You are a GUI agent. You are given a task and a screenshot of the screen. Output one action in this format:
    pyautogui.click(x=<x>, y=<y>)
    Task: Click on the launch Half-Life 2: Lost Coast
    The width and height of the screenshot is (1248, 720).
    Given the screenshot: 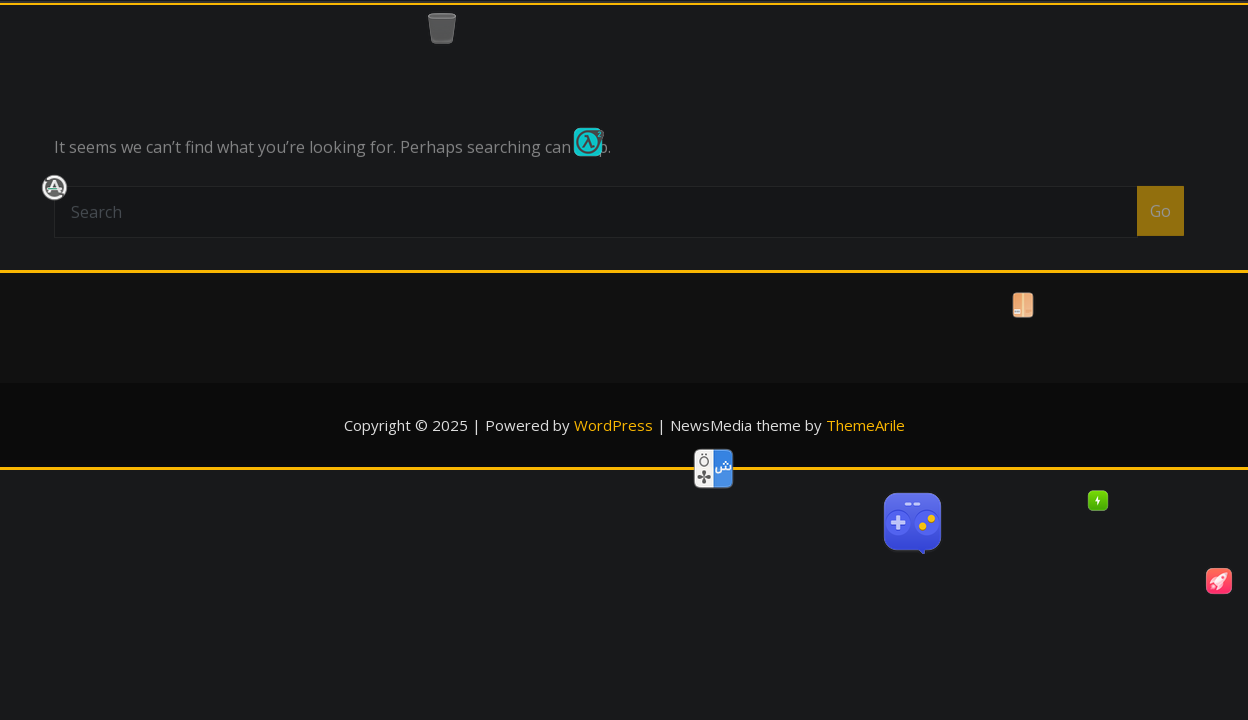 What is the action you would take?
    pyautogui.click(x=588, y=142)
    